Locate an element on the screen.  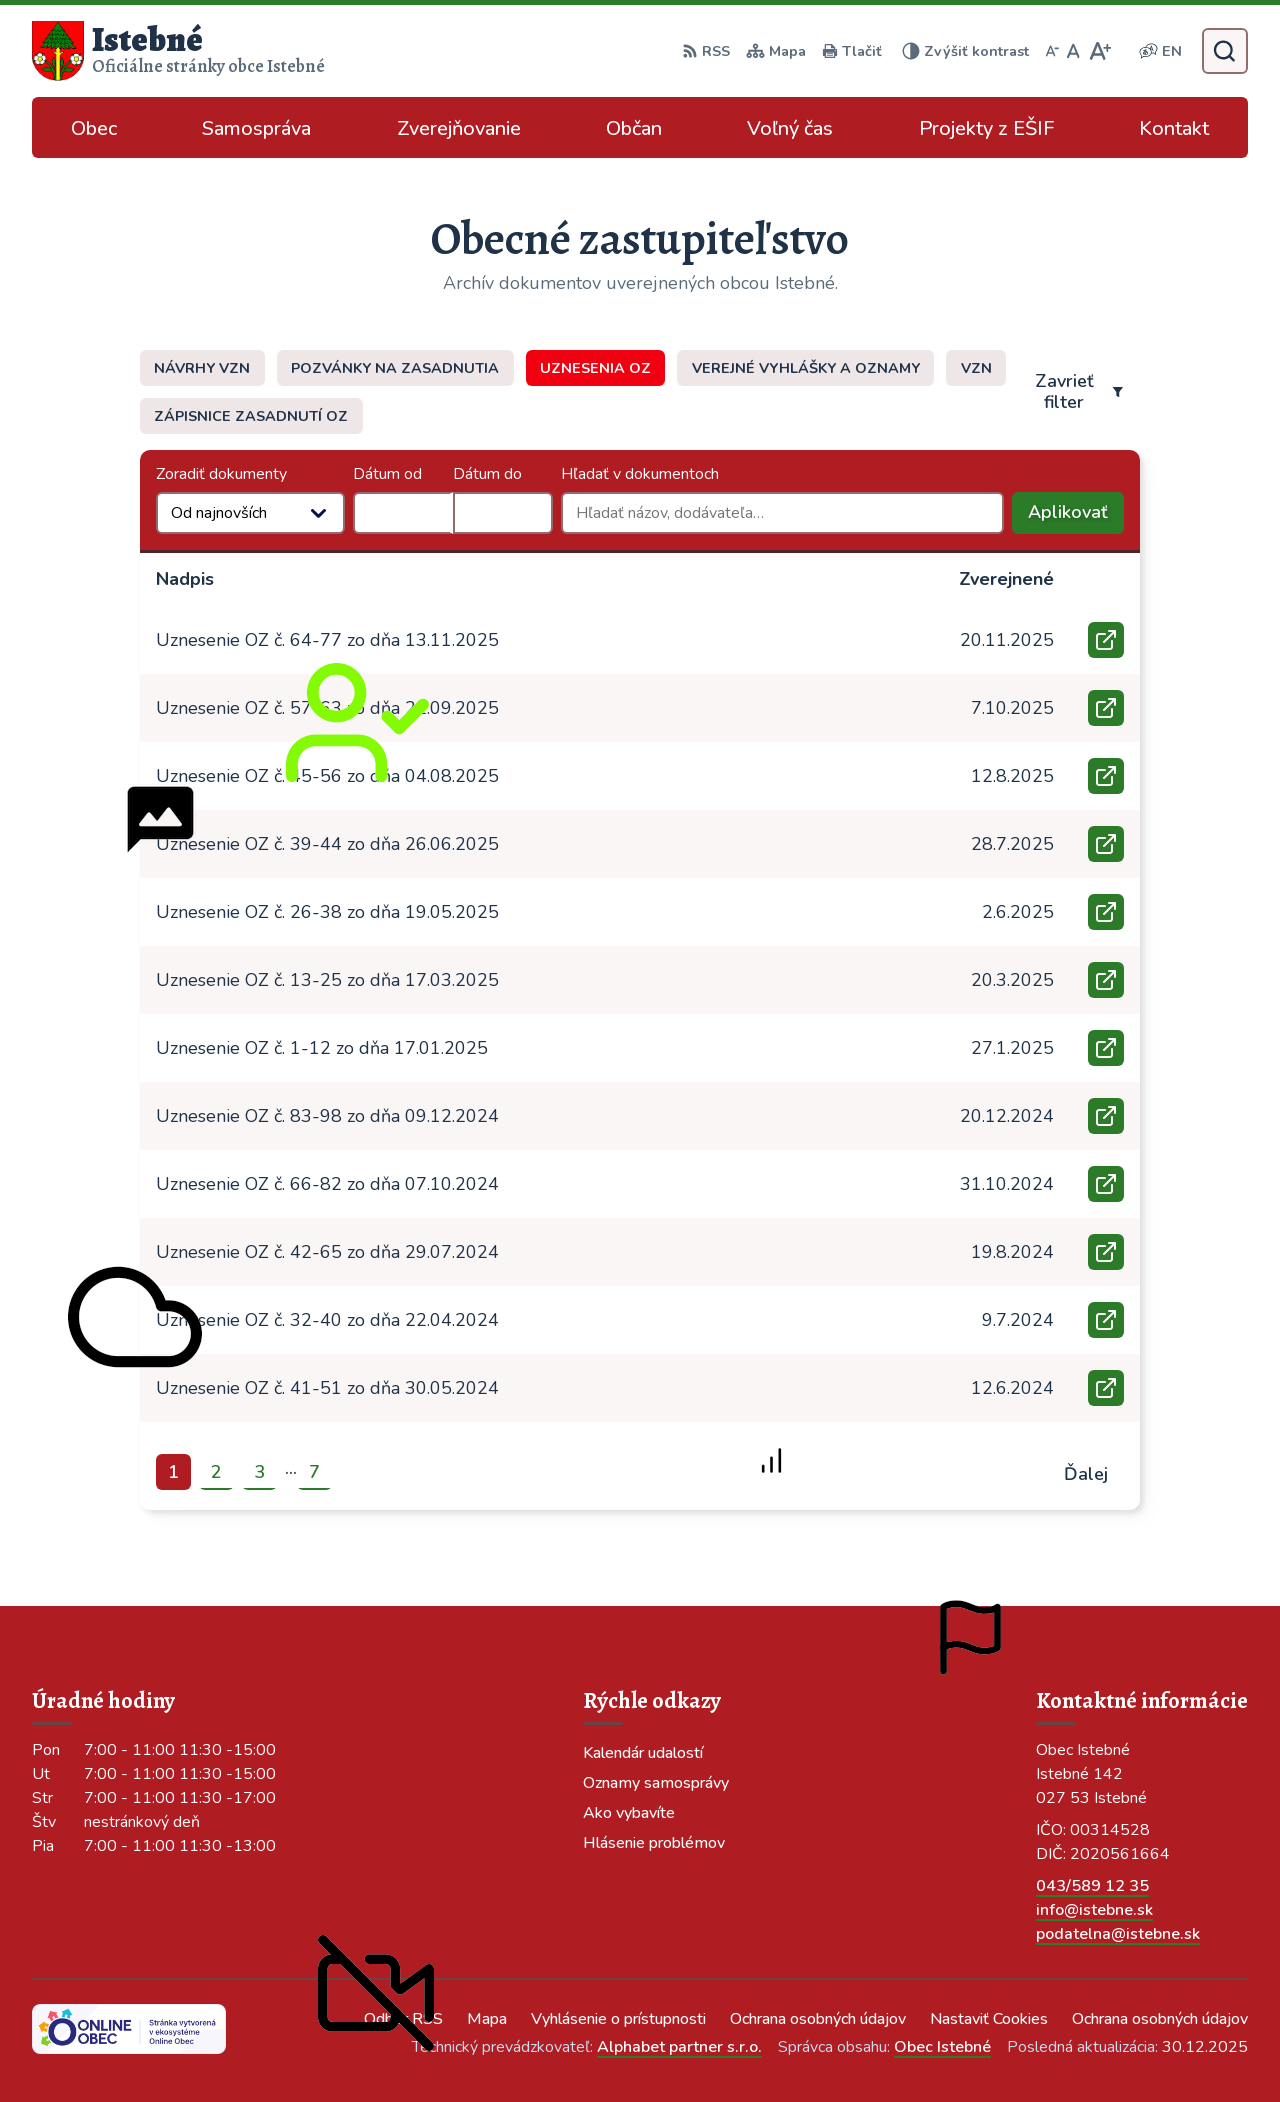
new multimedia message received is located at coordinates (160, 819).